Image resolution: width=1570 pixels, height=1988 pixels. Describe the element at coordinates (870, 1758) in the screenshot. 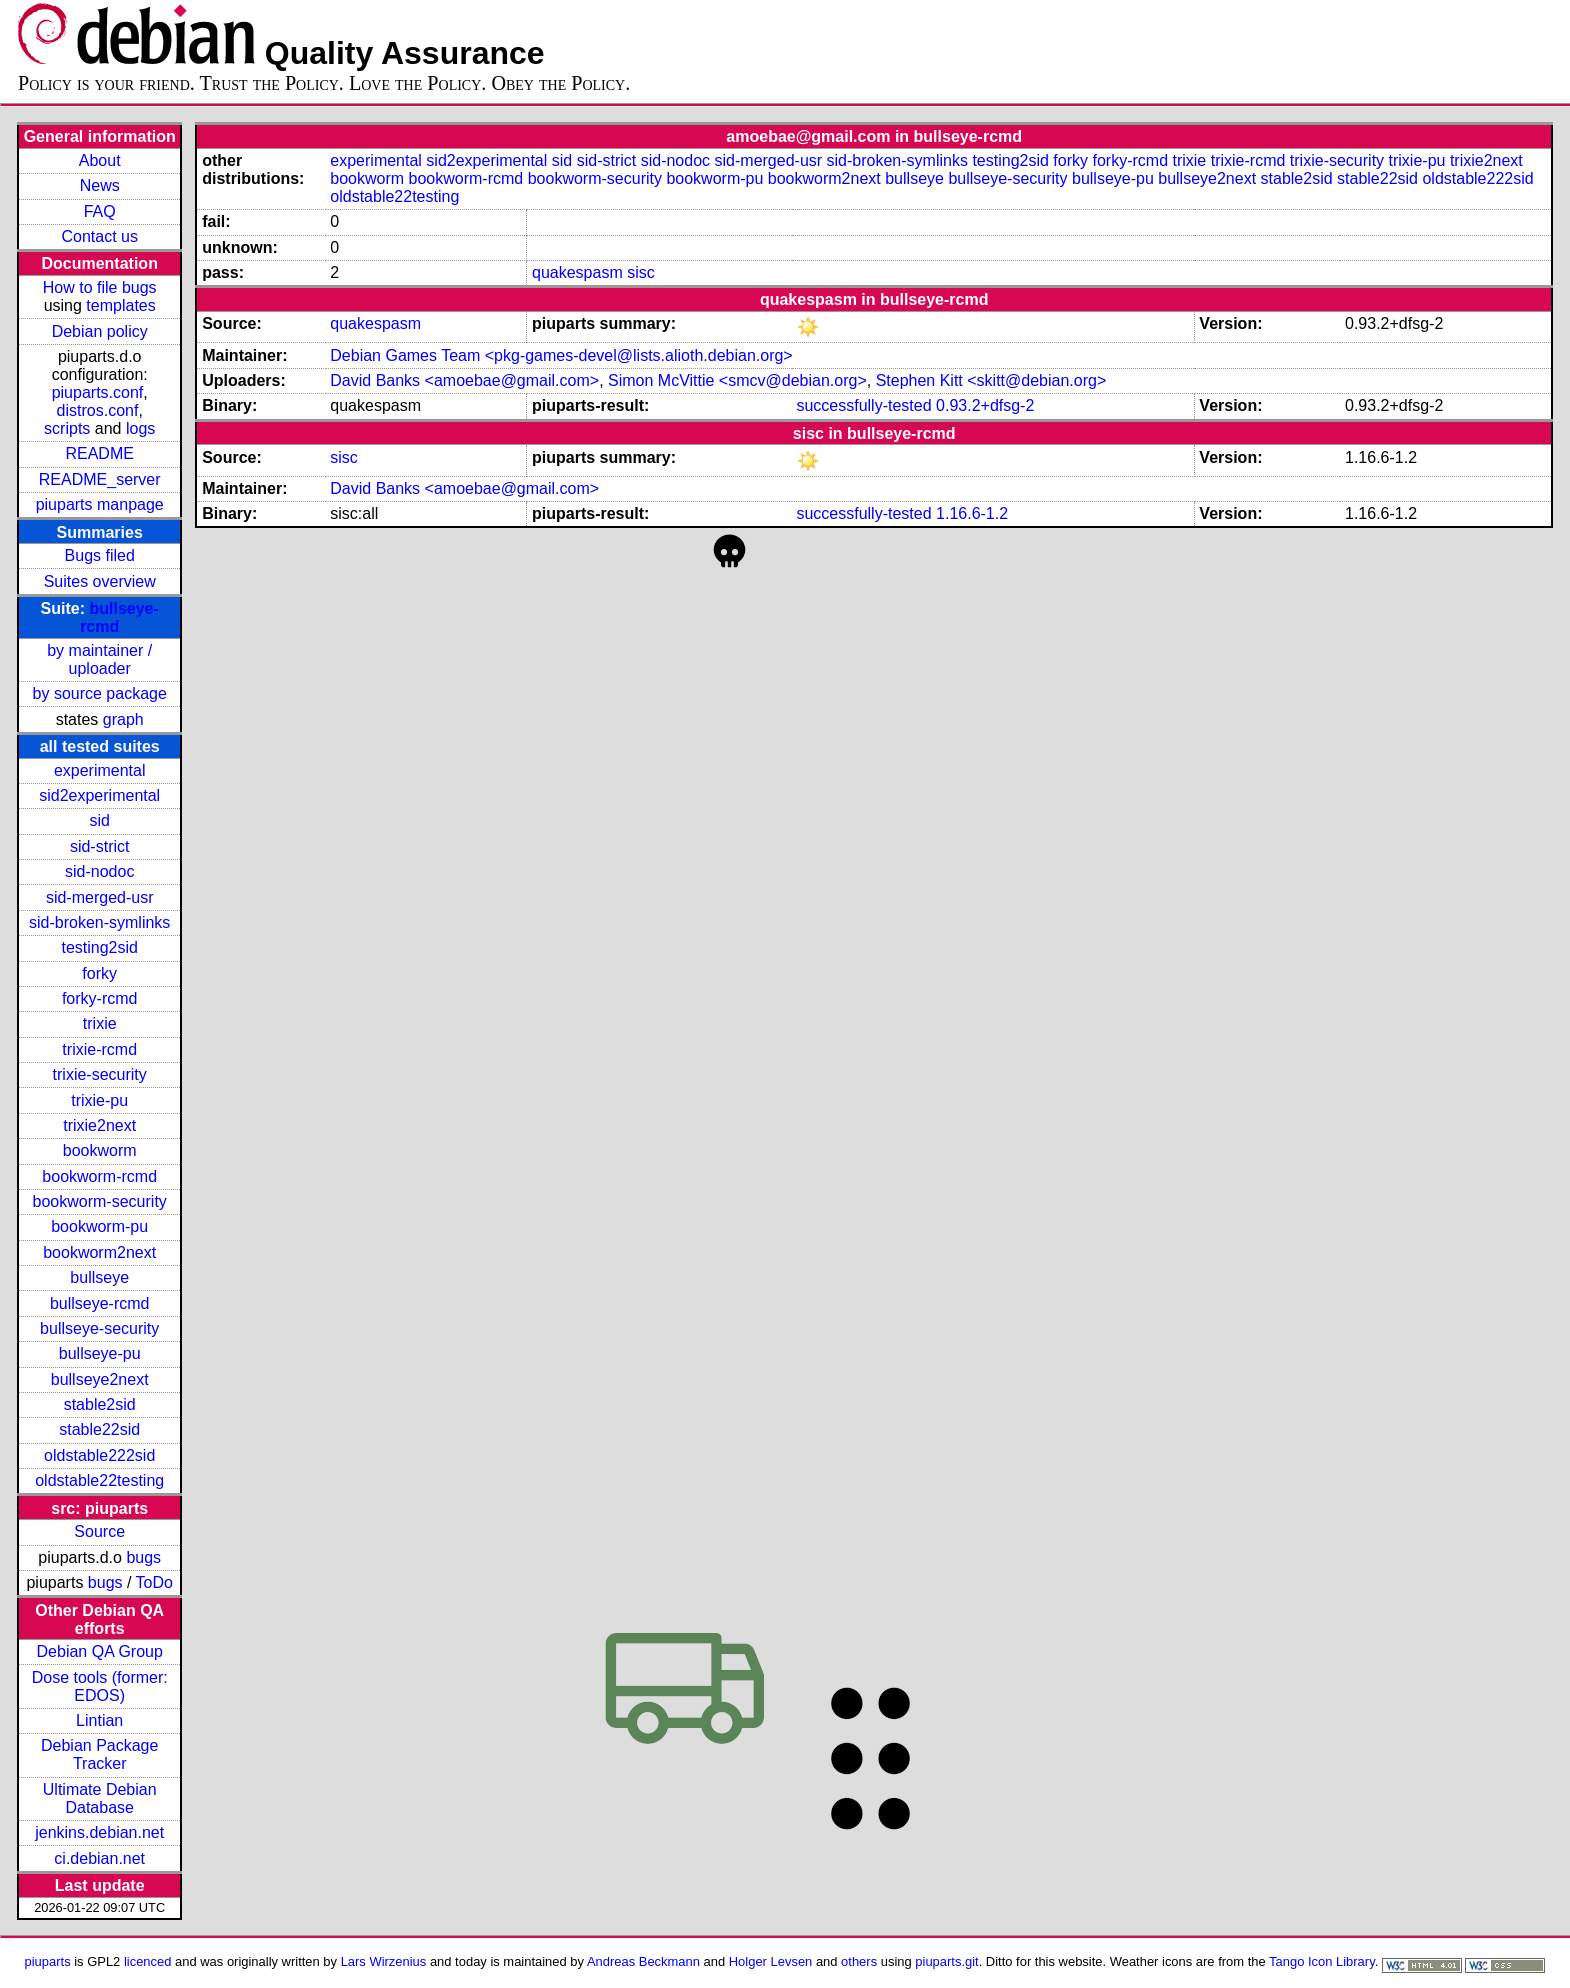

I see `drag to reorder items vertically` at that location.